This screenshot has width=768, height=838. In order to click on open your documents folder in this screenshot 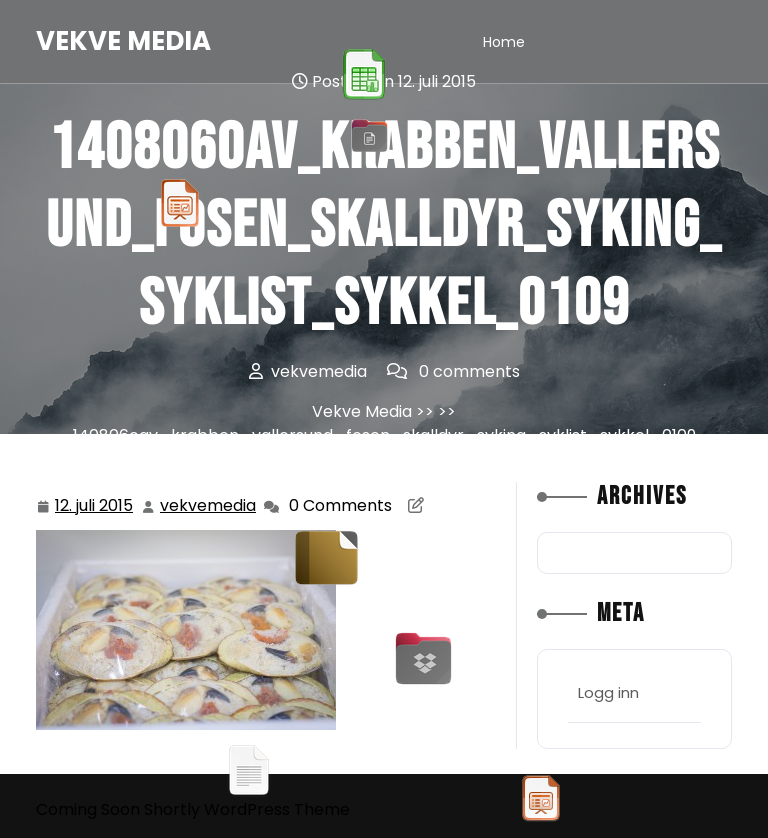, I will do `click(369, 135)`.